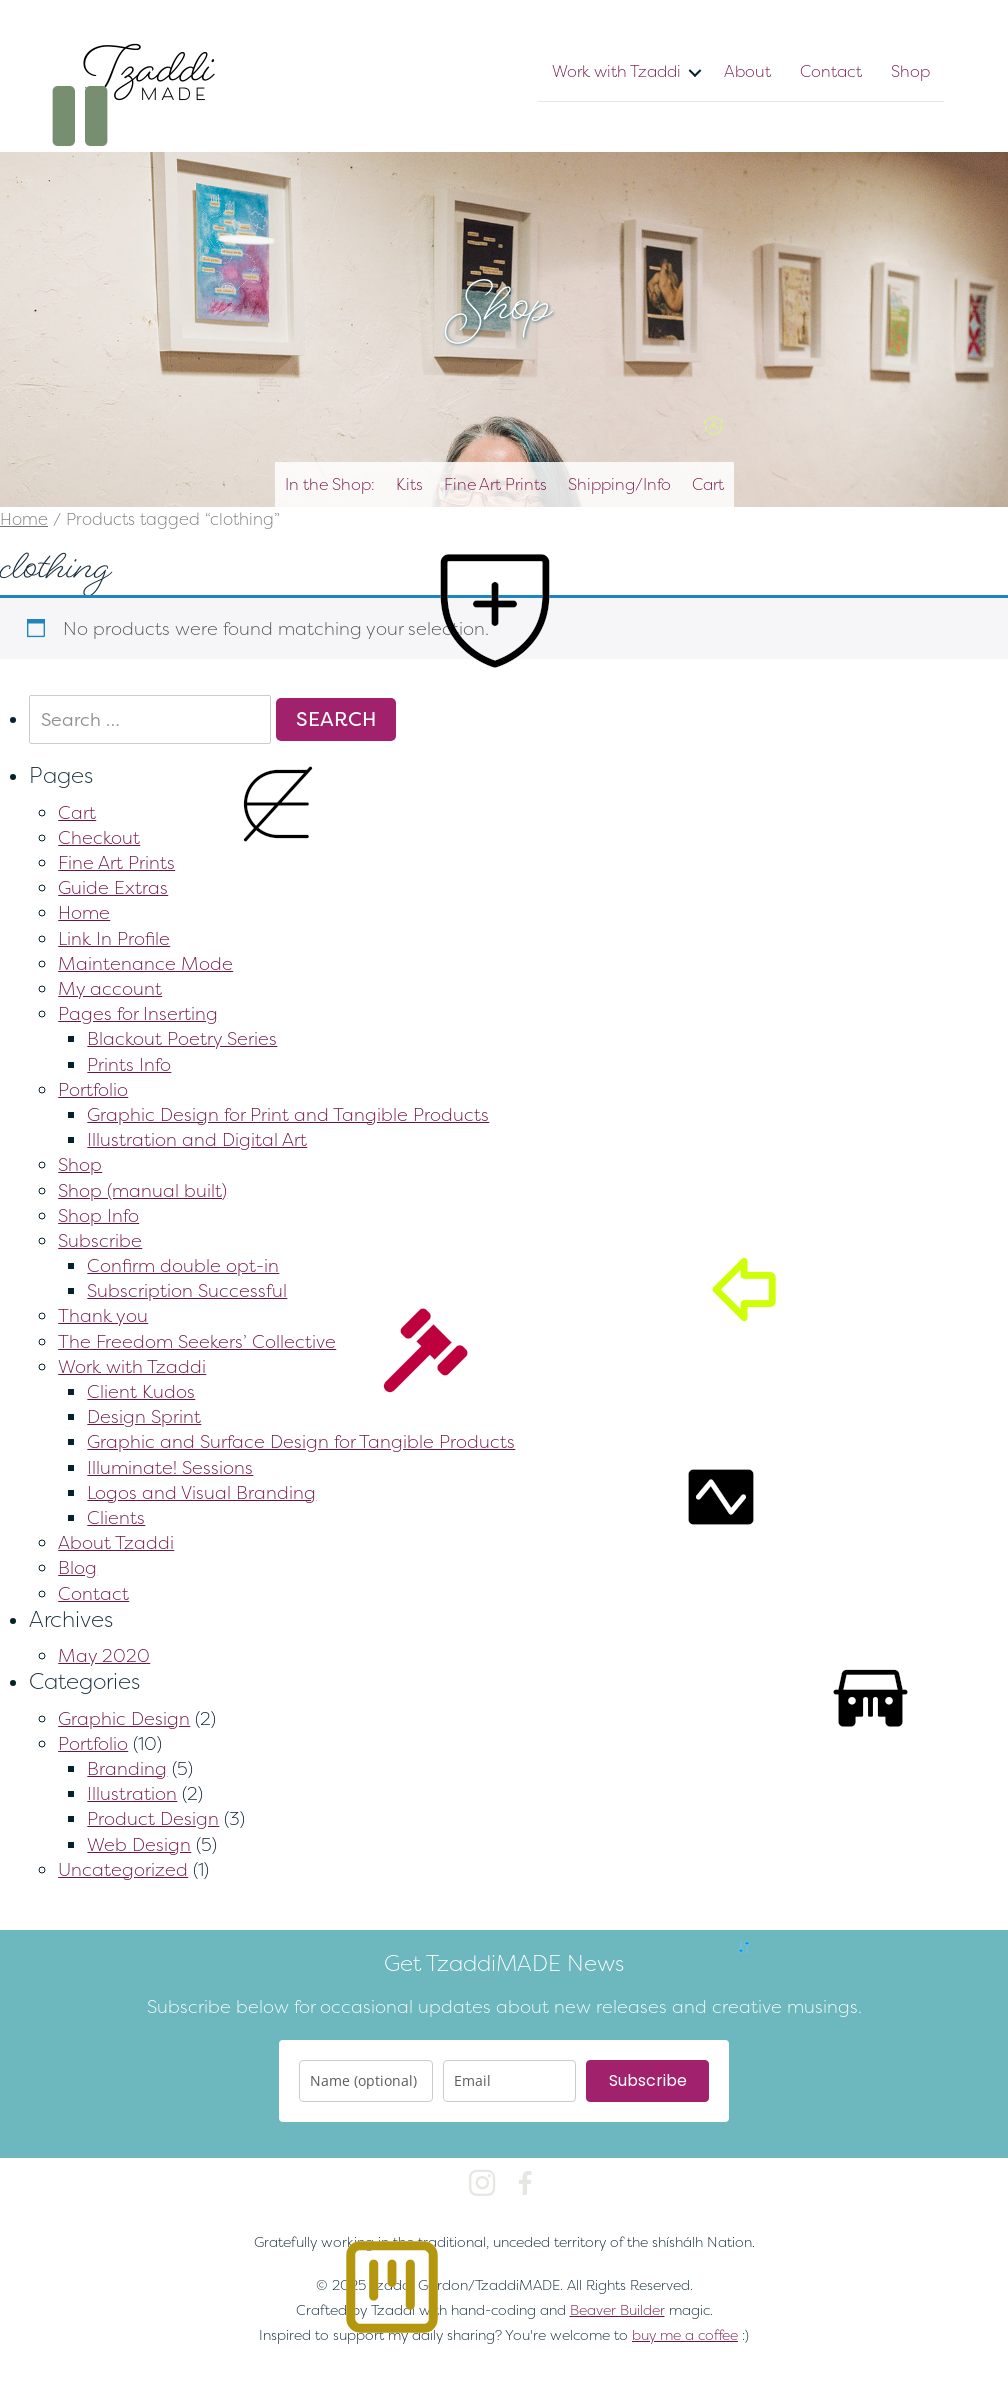  Describe the element at coordinates (744, 1947) in the screenshot. I see `sort items in ascending or descending order` at that location.